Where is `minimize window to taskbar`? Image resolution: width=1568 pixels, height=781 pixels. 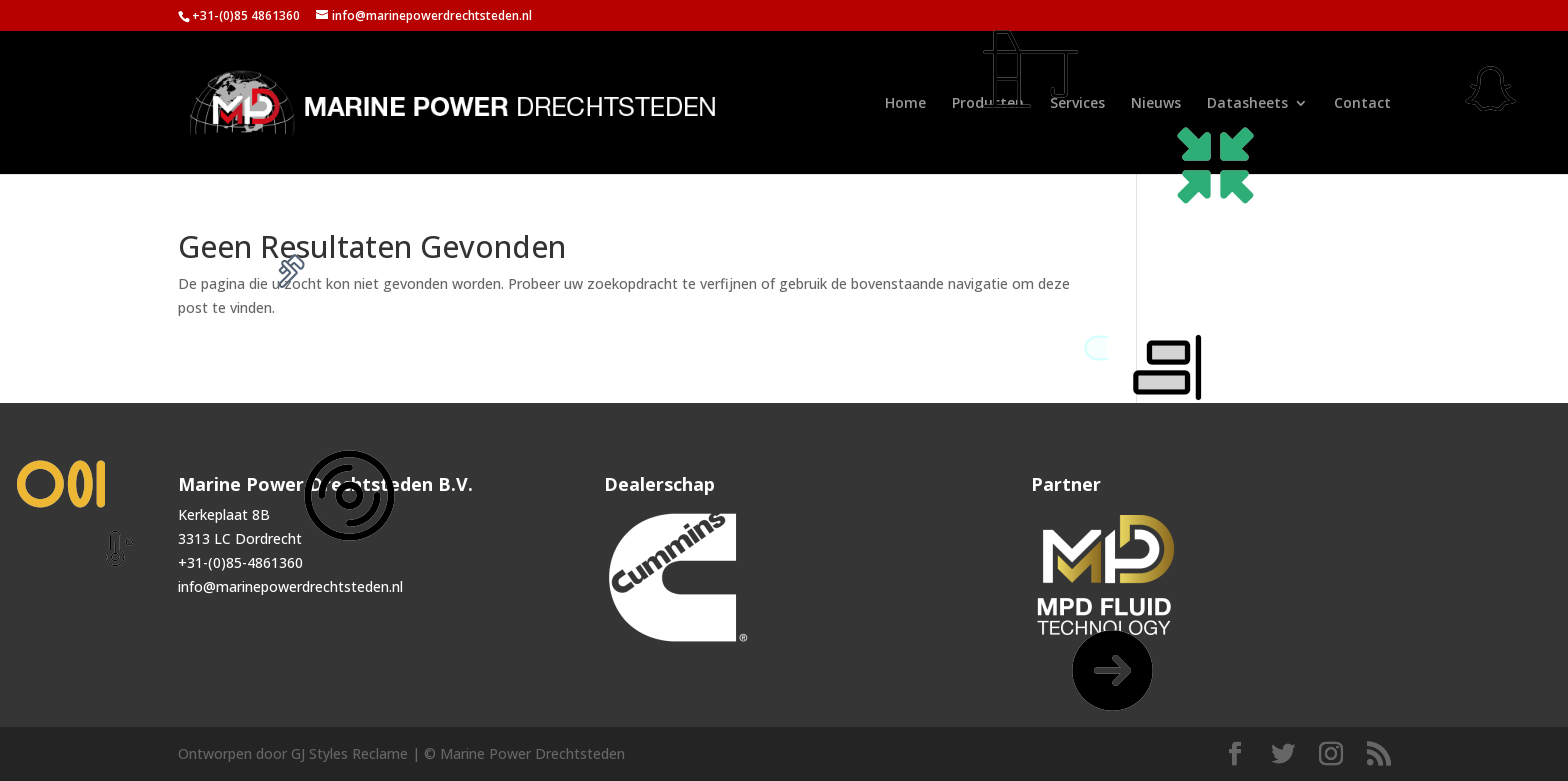
minimize window to taskbar is located at coordinates (1215, 165).